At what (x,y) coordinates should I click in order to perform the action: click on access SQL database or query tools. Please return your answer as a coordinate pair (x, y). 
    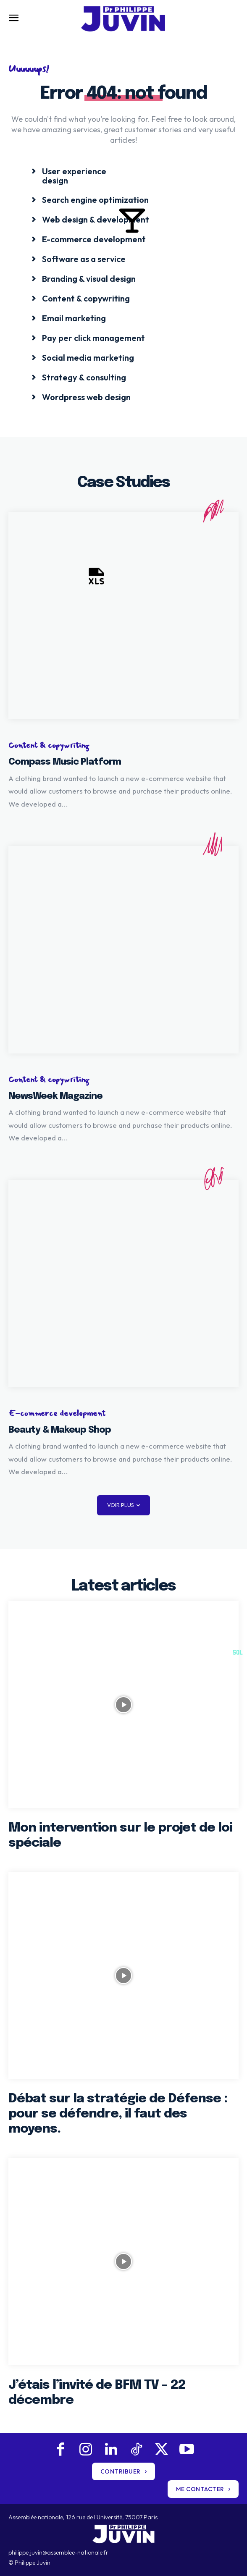
    Looking at the image, I should click on (238, 1652).